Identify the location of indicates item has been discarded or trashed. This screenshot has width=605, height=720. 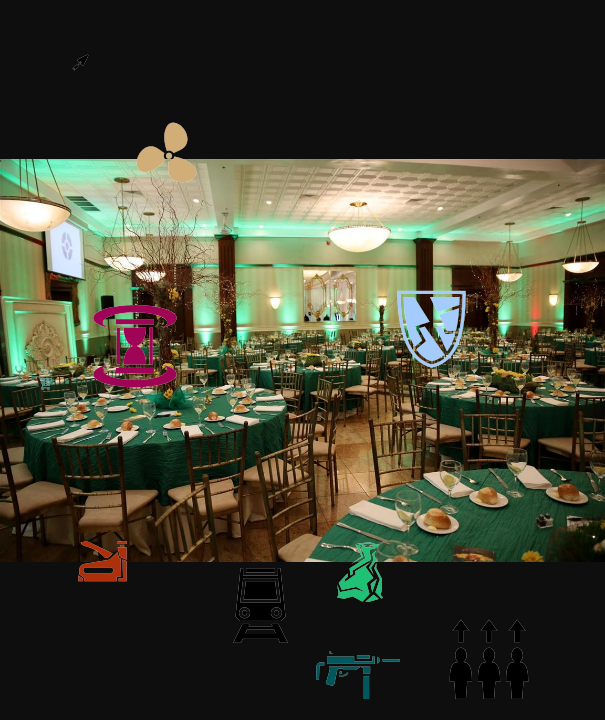
(360, 572).